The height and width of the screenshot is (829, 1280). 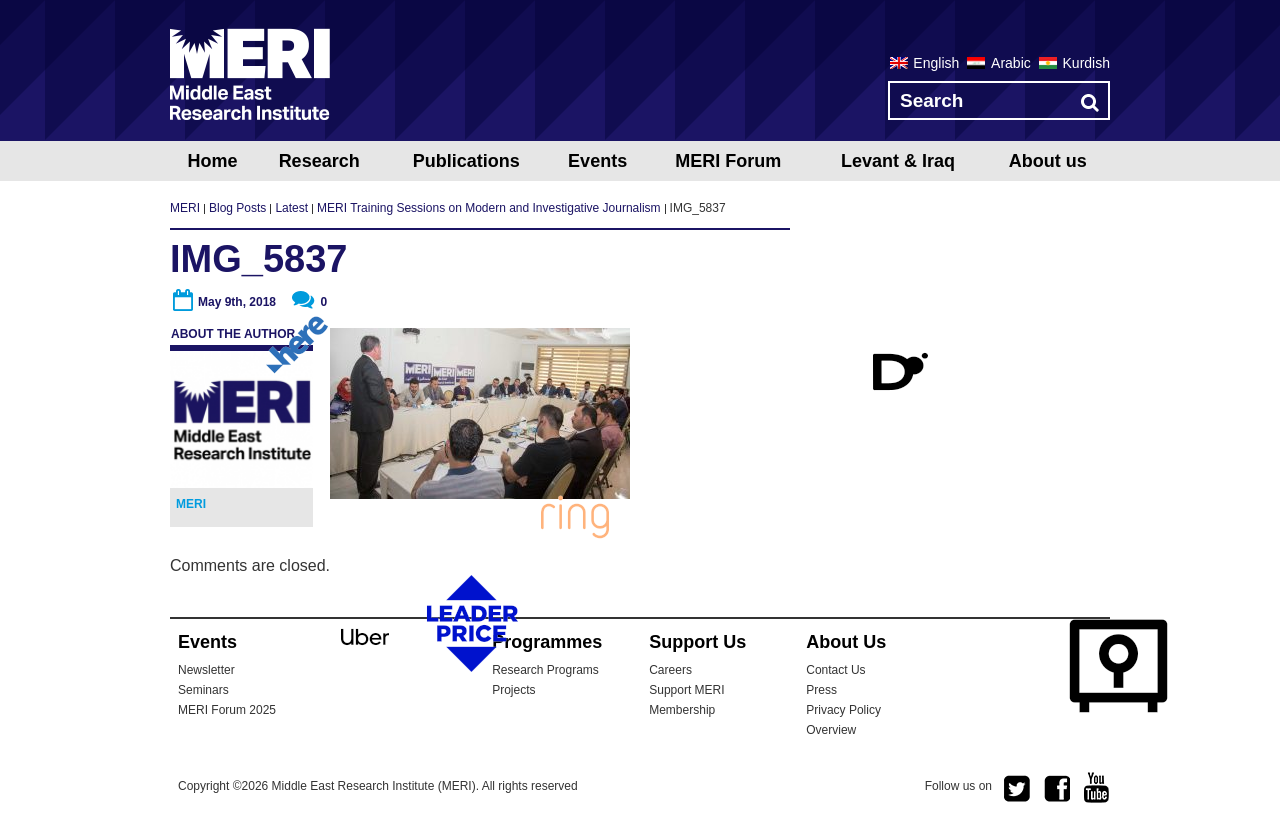 What do you see at coordinates (365, 637) in the screenshot?
I see `open the Uber app` at bounding box center [365, 637].